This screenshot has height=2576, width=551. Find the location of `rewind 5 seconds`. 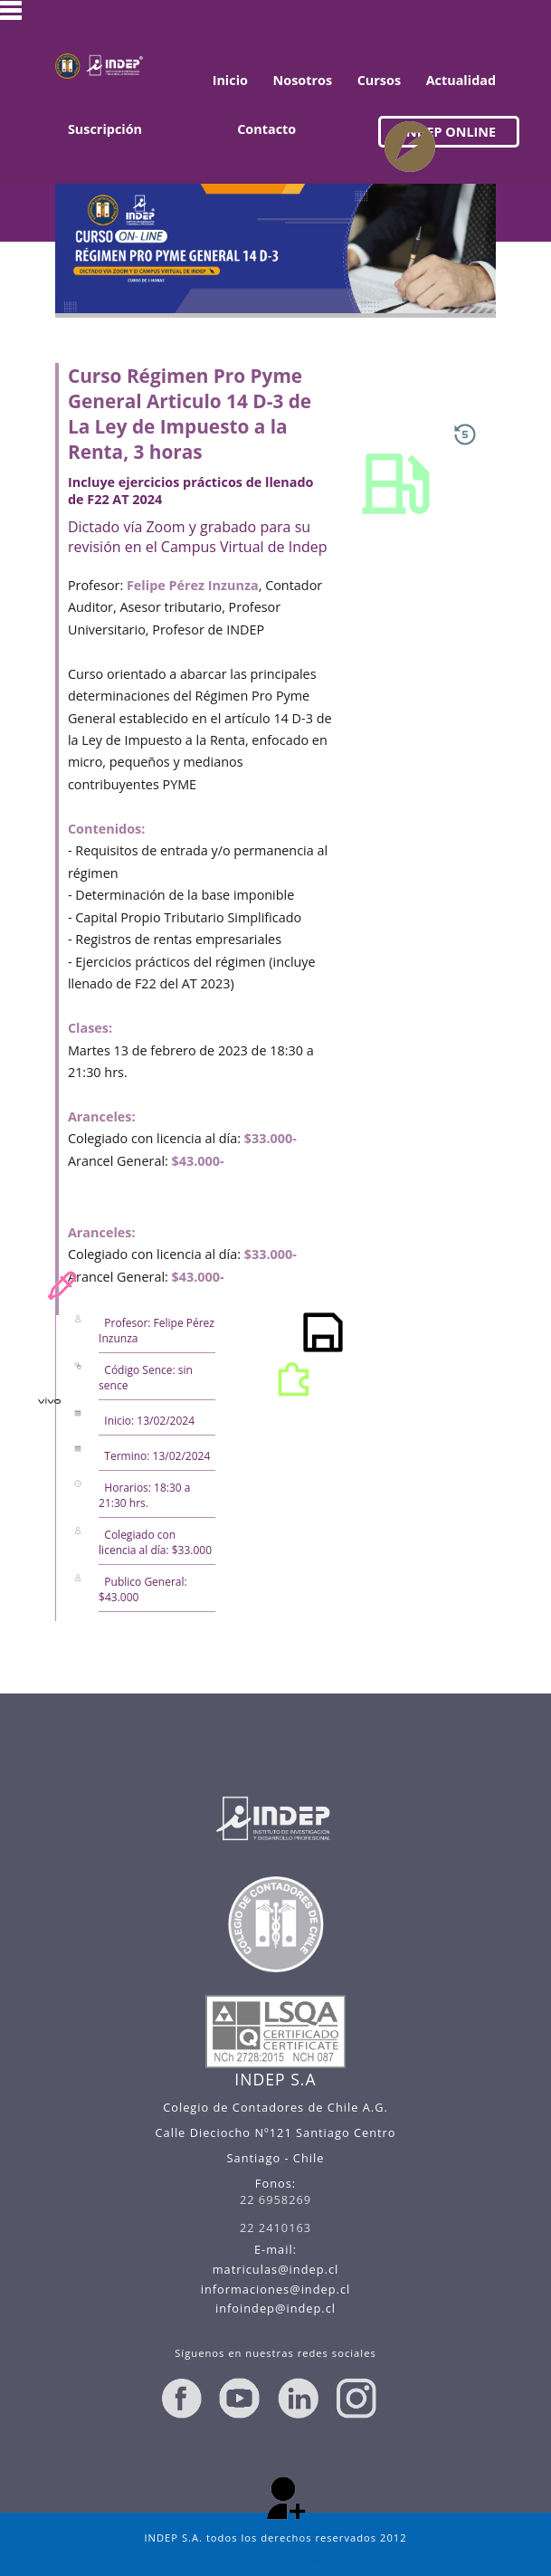

rewind 5 seconds is located at coordinates (465, 434).